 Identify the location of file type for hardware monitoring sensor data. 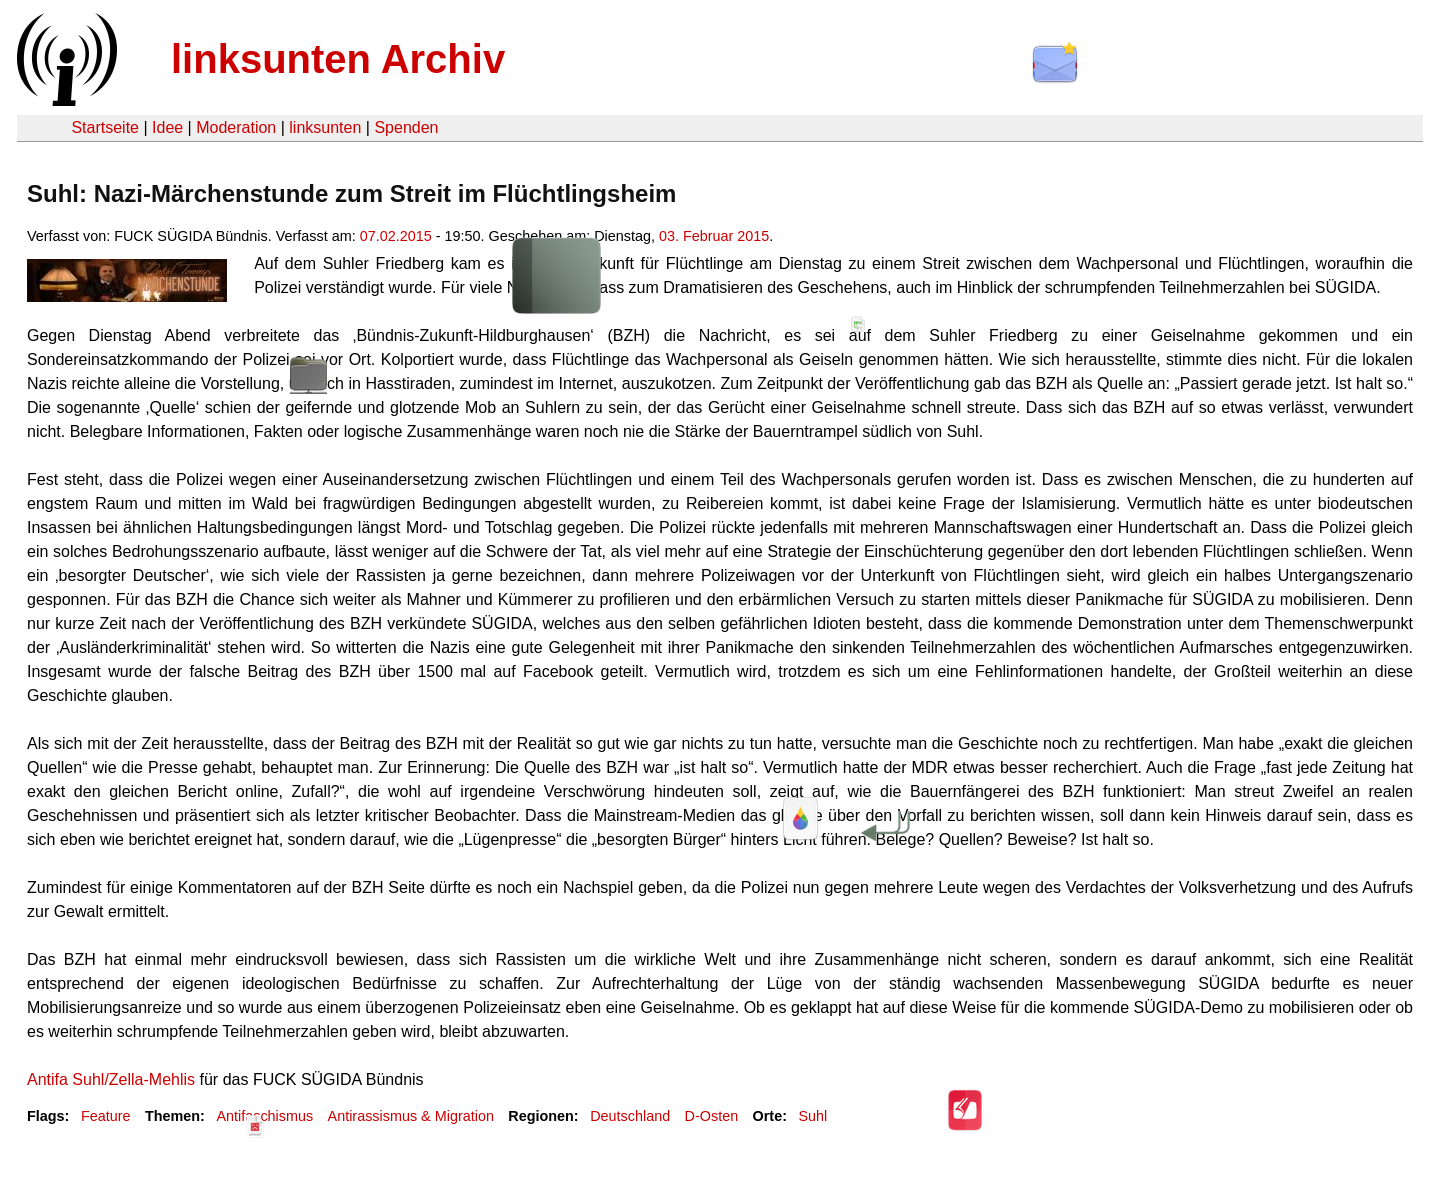
(800, 818).